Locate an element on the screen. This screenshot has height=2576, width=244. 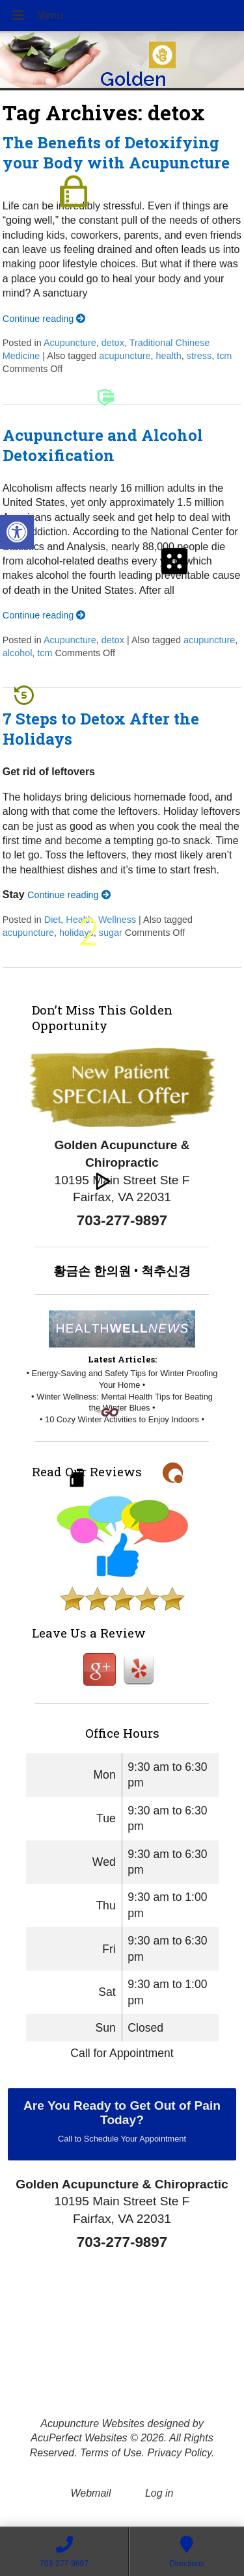
randomize or shuffle content is located at coordinates (174, 561).